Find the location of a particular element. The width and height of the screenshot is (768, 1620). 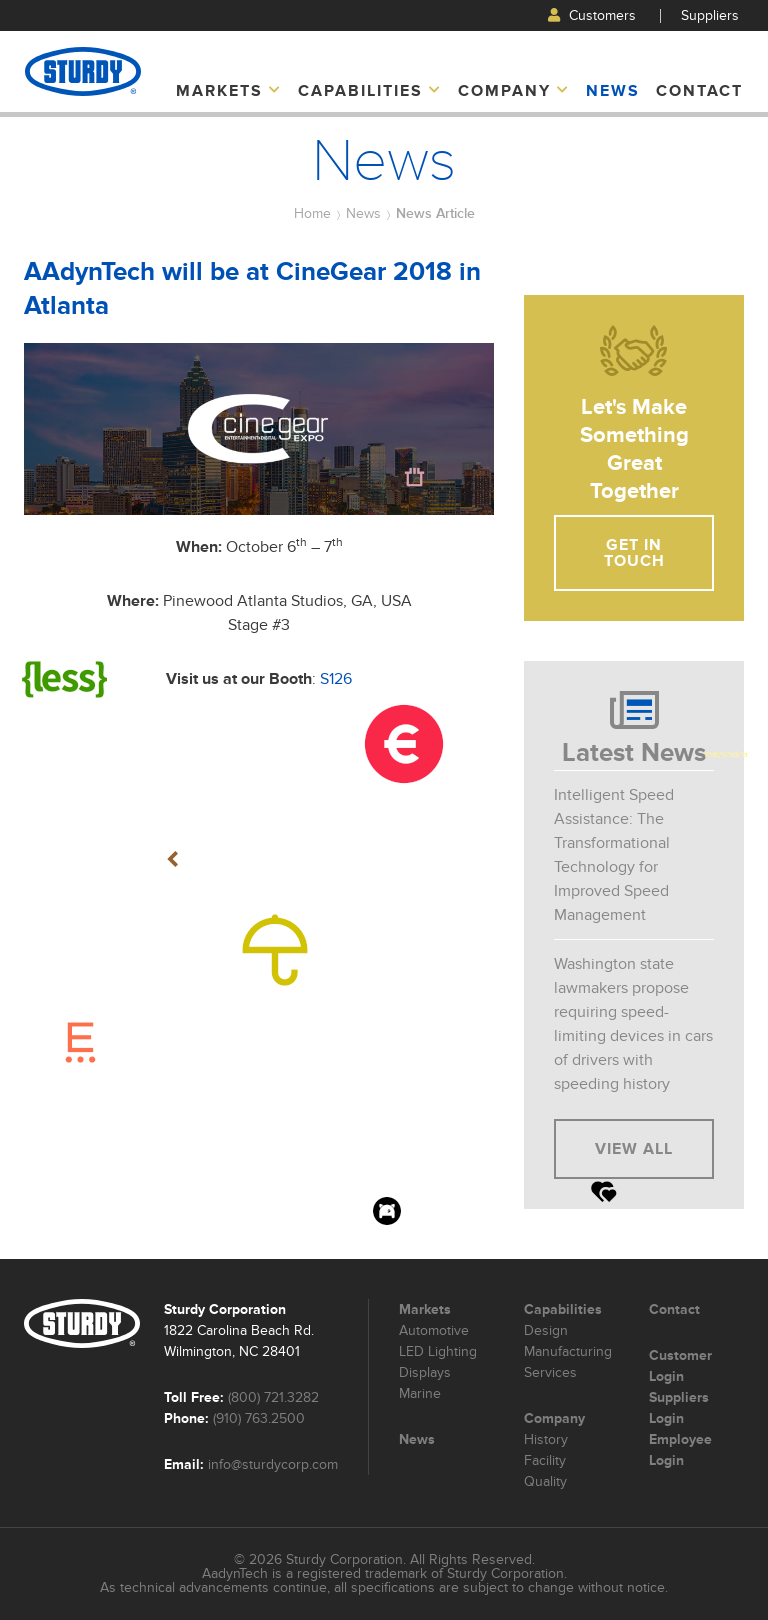

less css preprocessor logo is located at coordinates (64, 679).